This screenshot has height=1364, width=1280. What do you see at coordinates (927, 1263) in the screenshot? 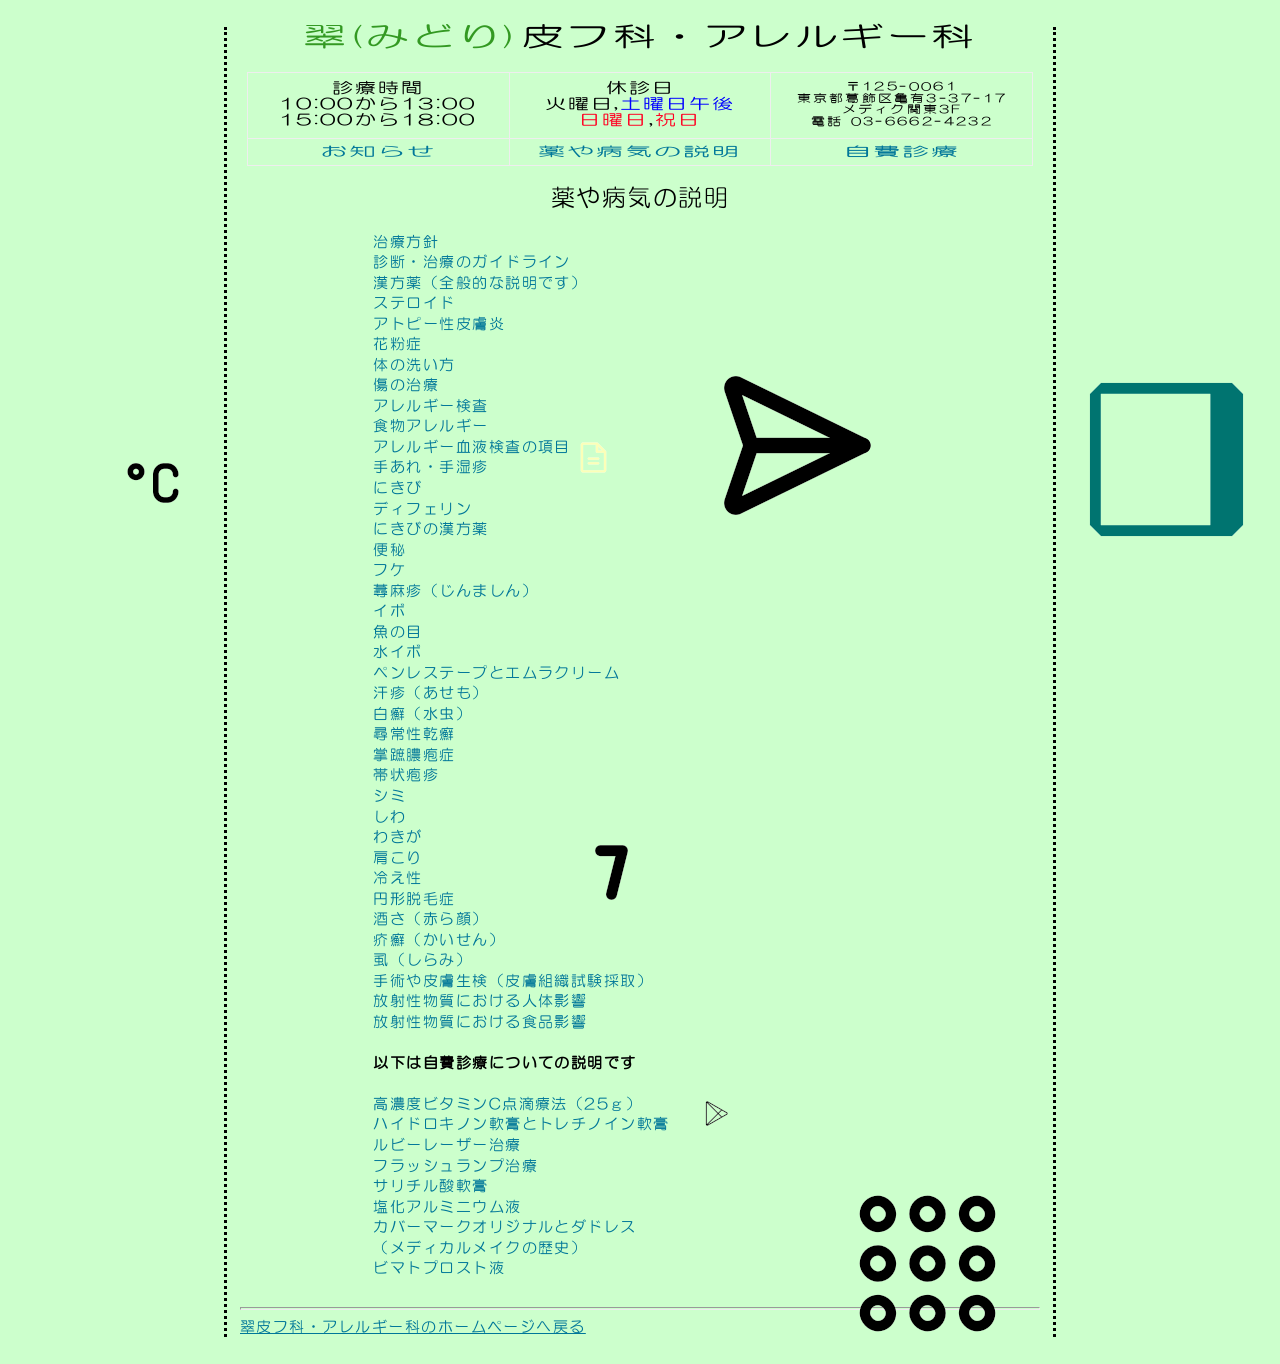
I see `open the app drawer or menu` at bounding box center [927, 1263].